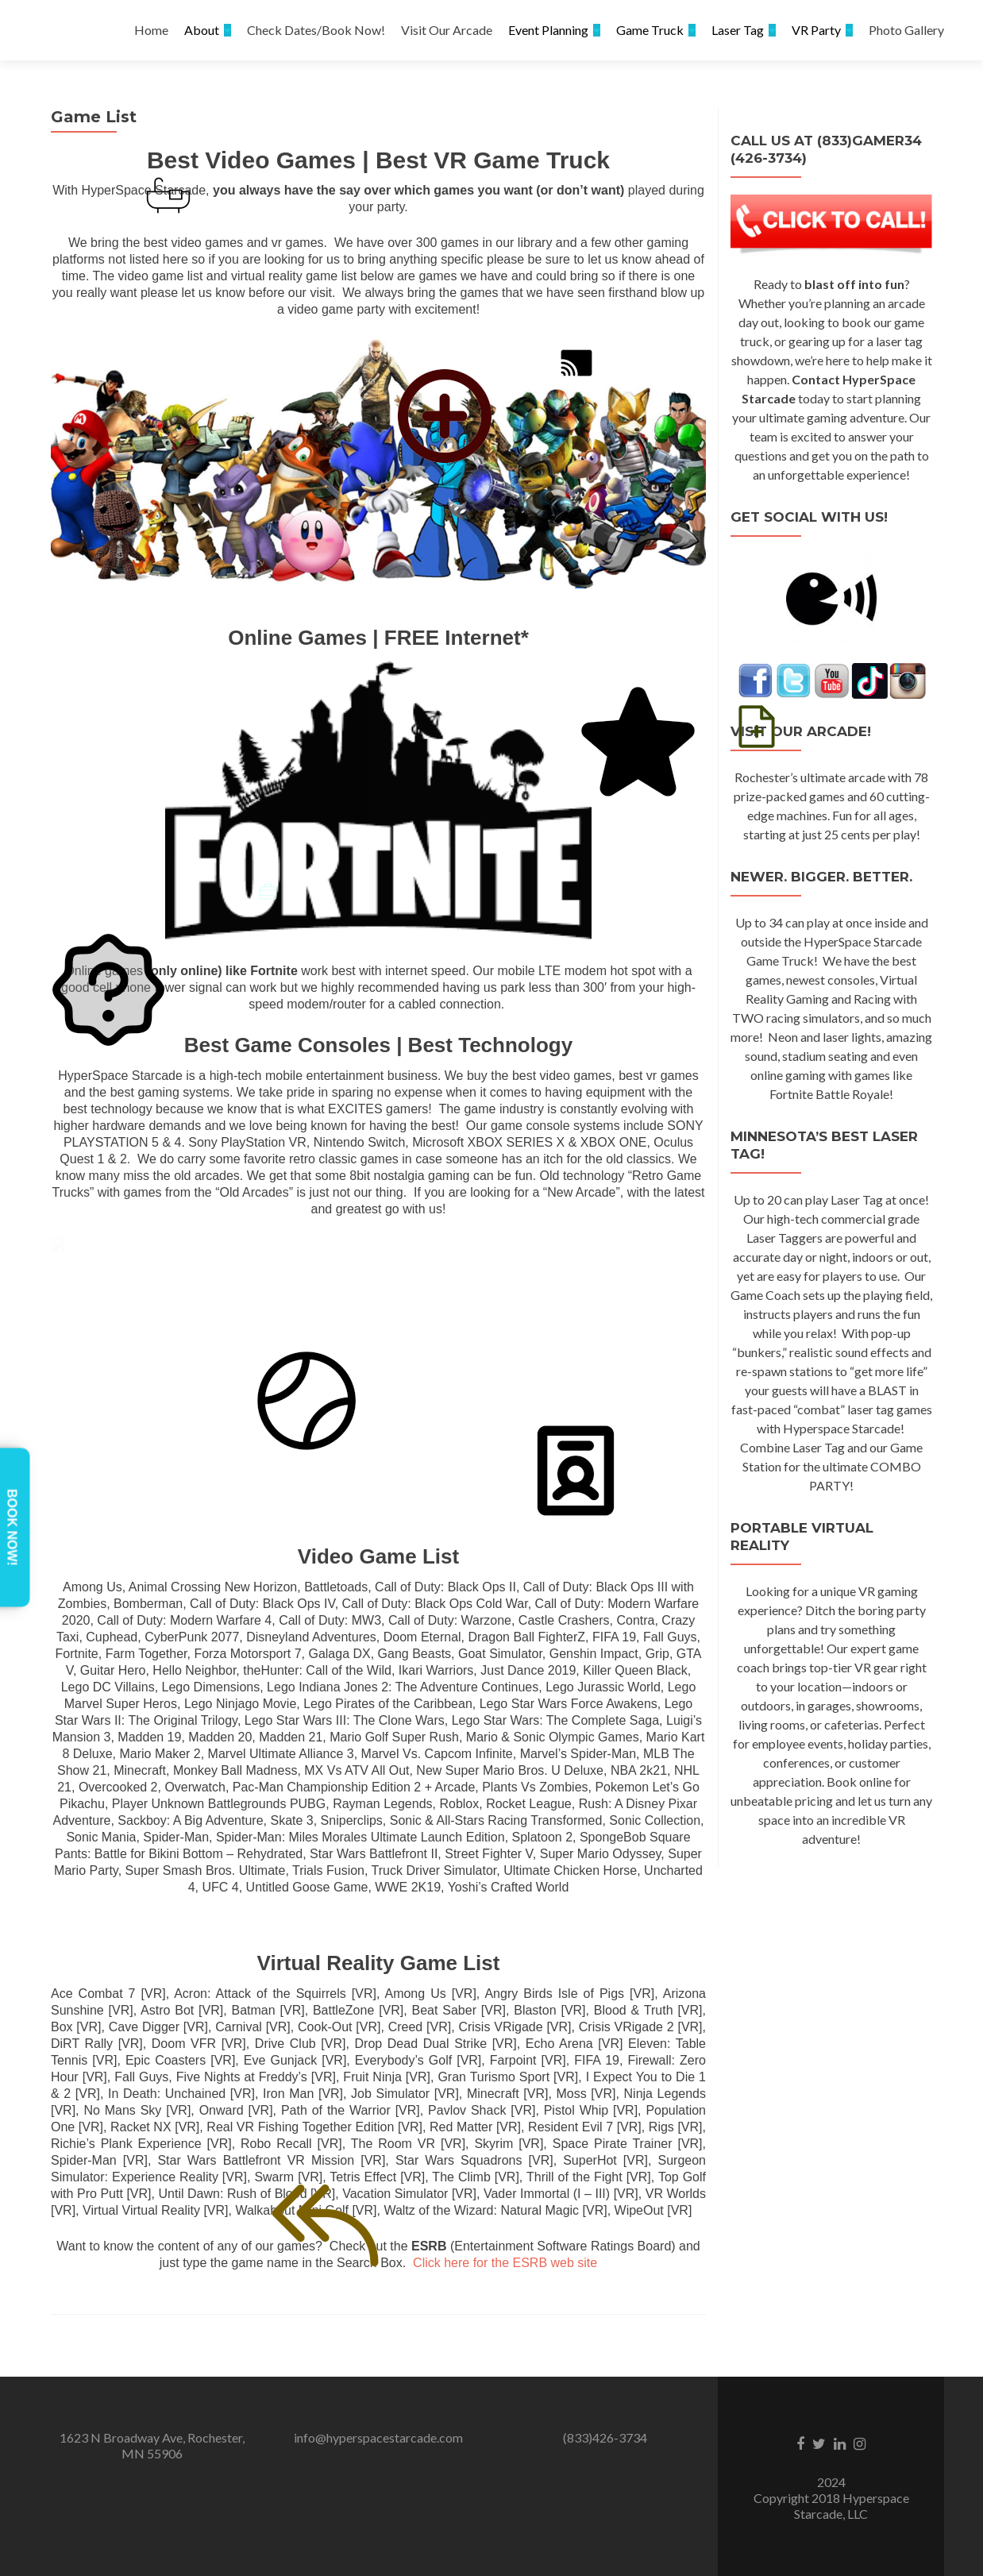 The height and width of the screenshot is (2576, 983). Describe the element at coordinates (108, 989) in the screenshot. I see `access frequently asked questions or help center` at that location.